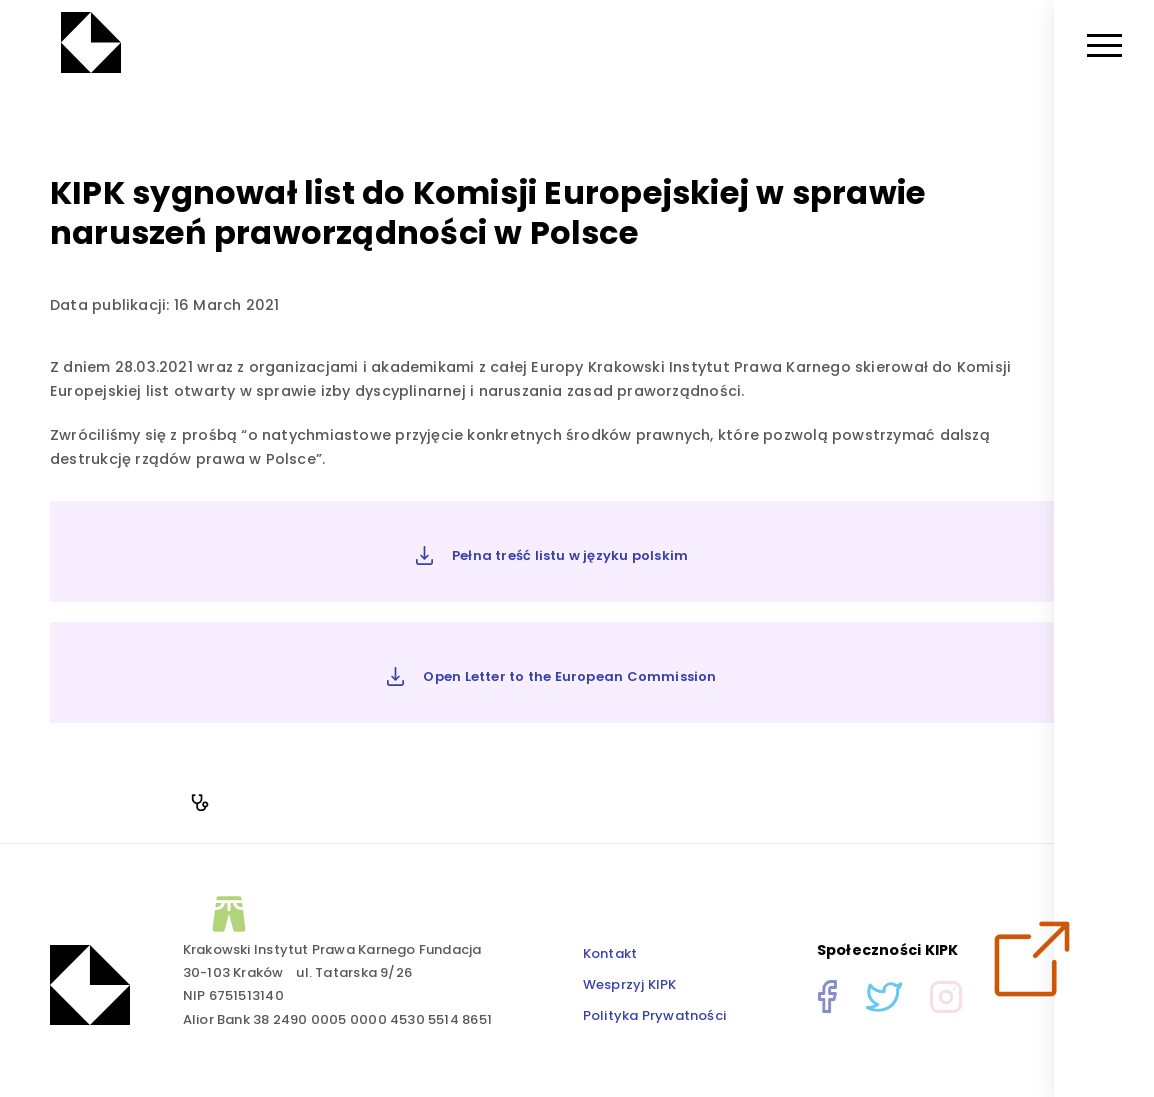 The height and width of the screenshot is (1097, 1154). Describe the element at coordinates (199, 802) in the screenshot. I see `access health or medical features` at that location.